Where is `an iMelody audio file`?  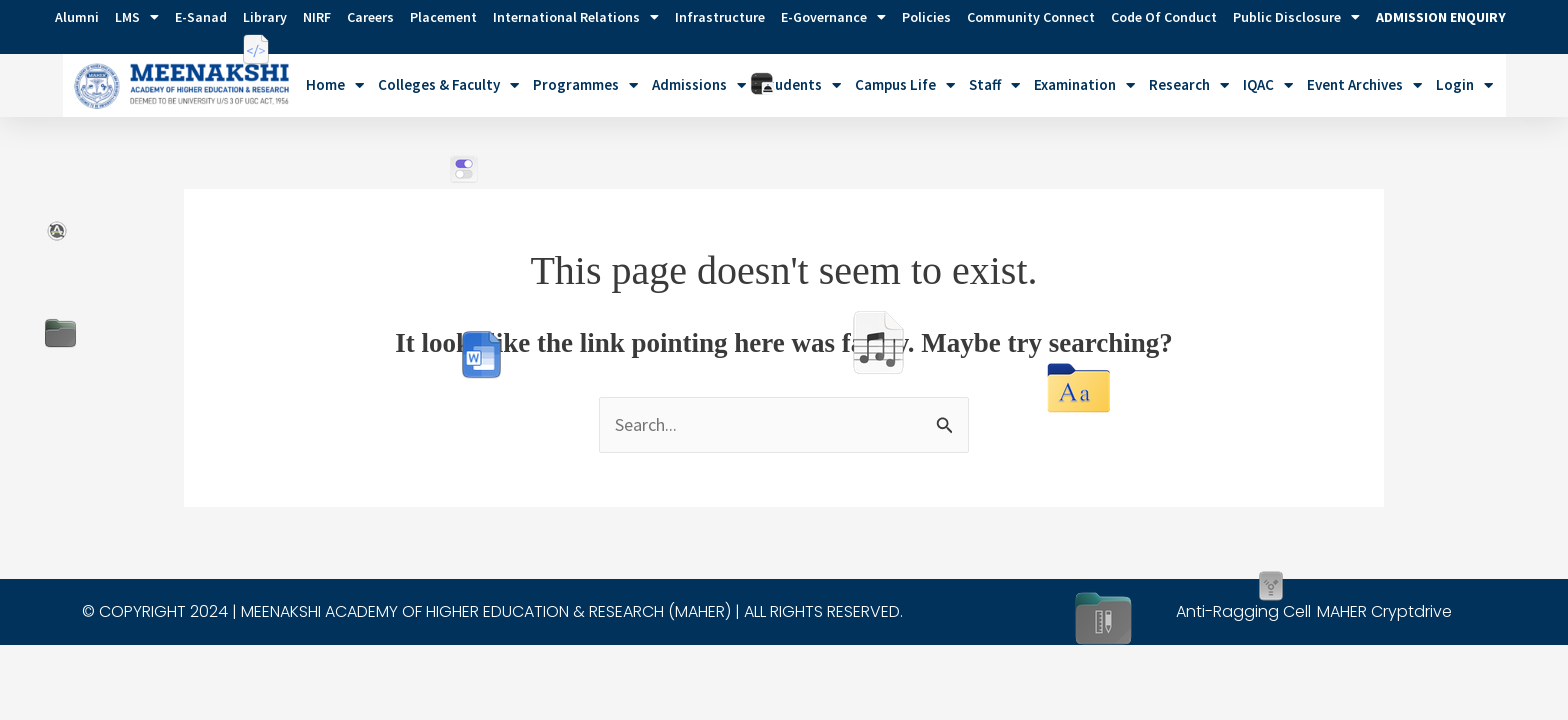 an iMelody audio file is located at coordinates (878, 342).